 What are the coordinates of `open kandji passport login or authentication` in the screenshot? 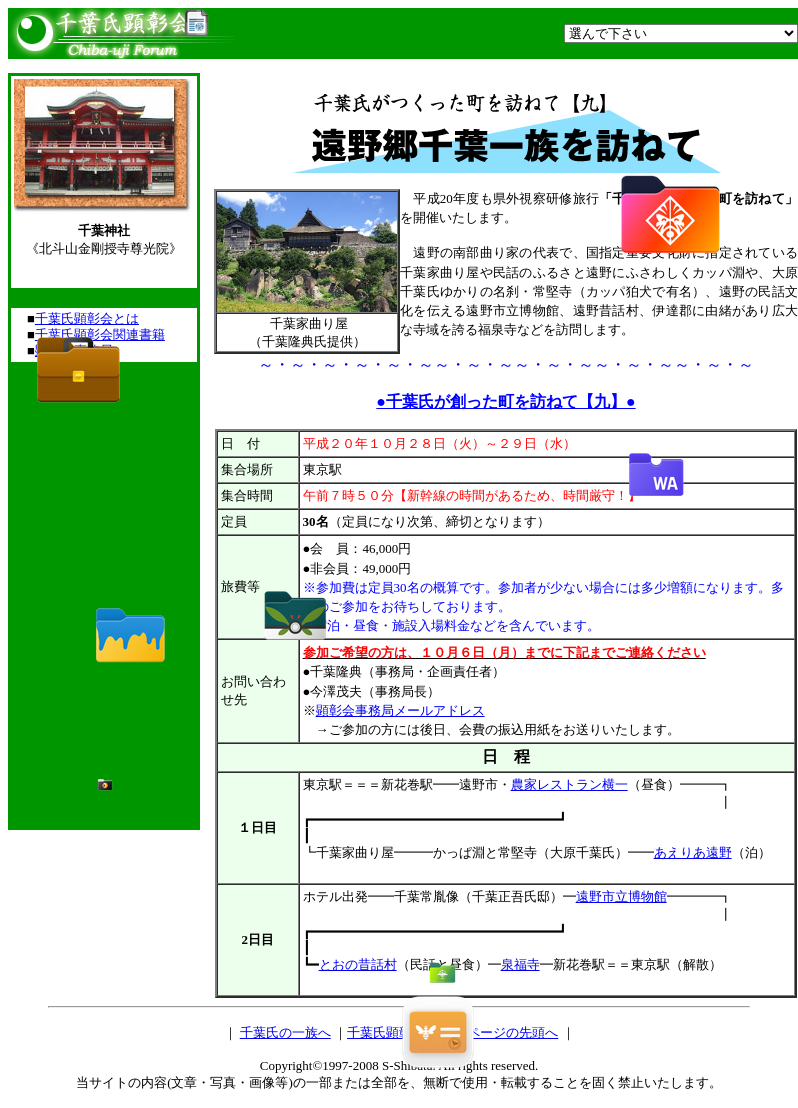 It's located at (438, 1032).